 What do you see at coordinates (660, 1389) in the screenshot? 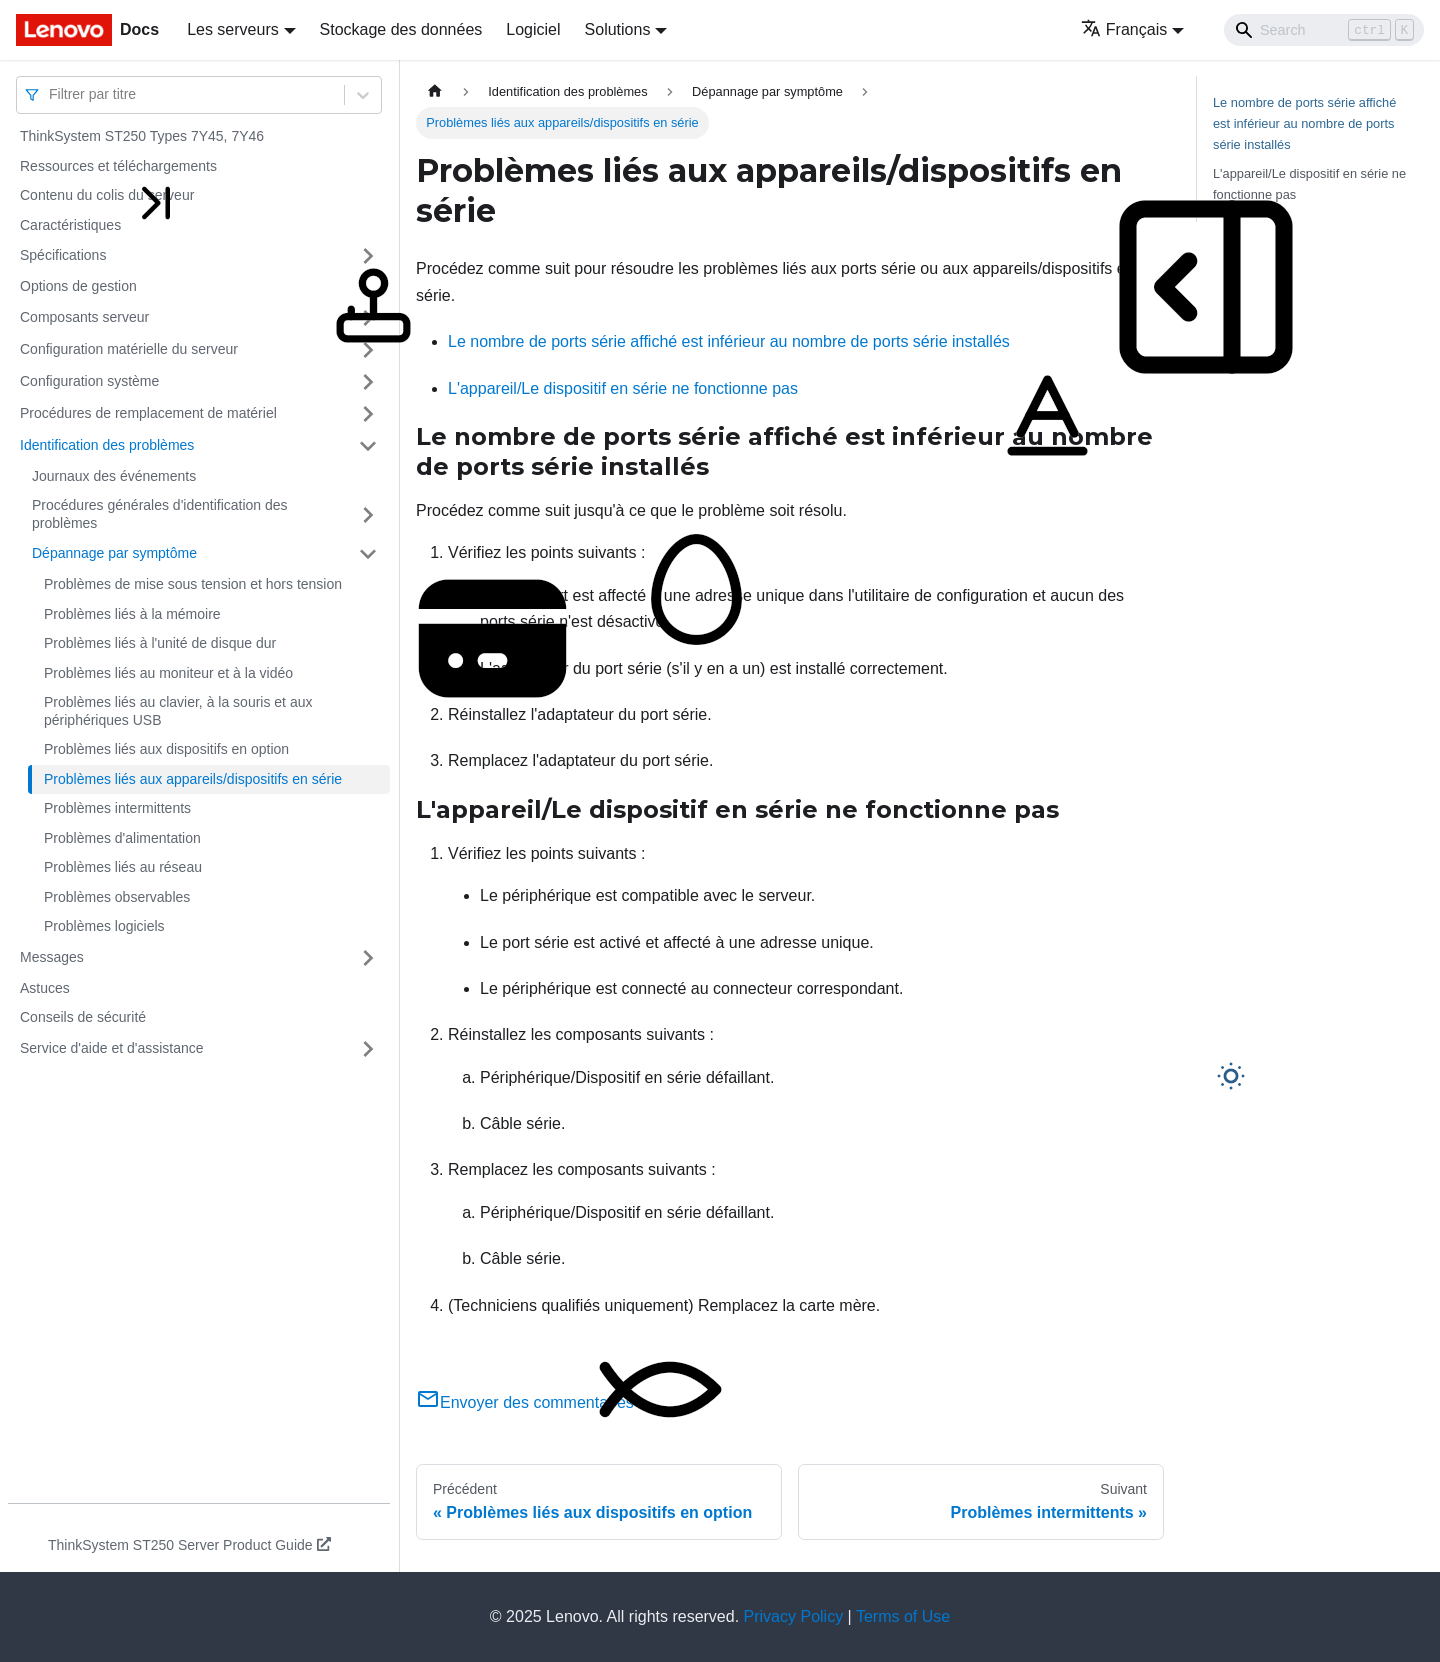
I see `ichthys or christian fish symbol` at bounding box center [660, 1389].